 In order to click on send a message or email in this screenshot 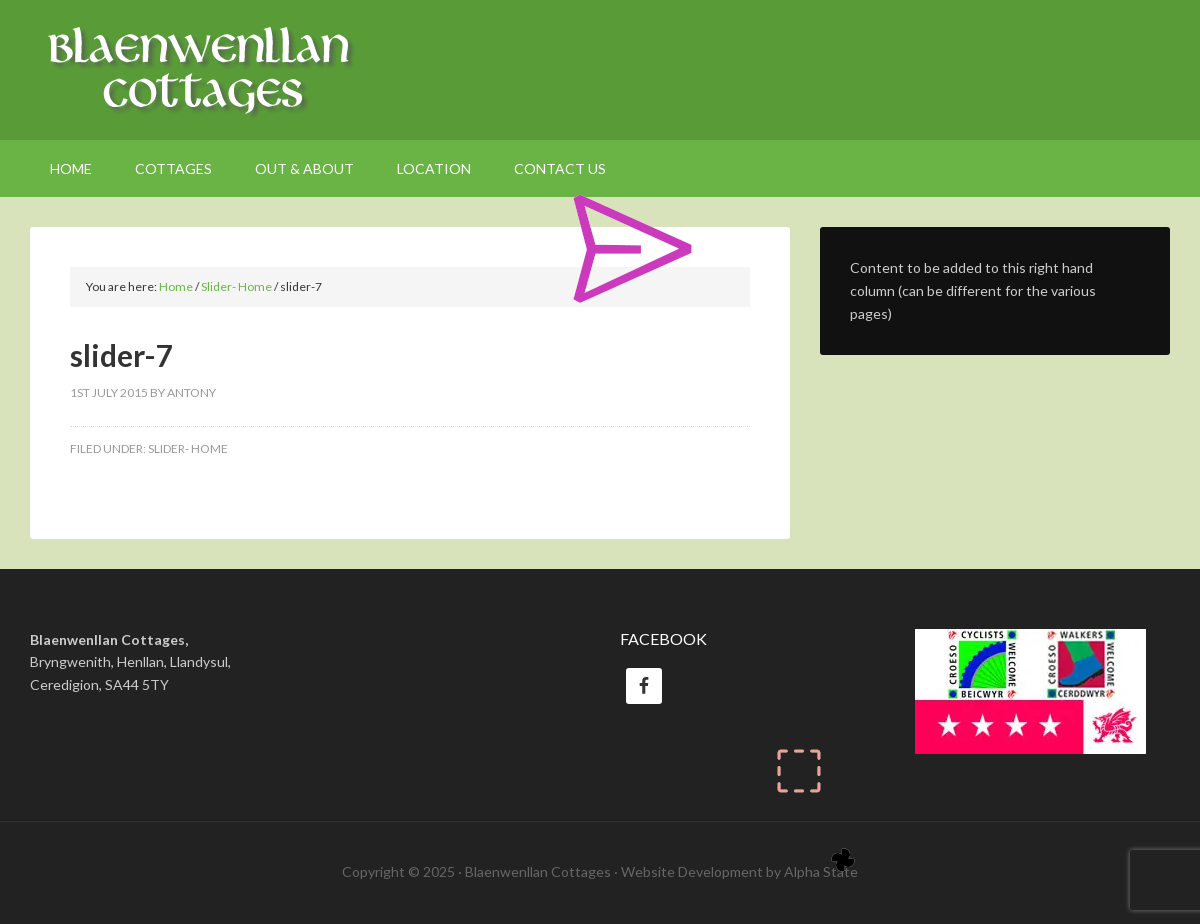, I will do `click(632, 249)`.